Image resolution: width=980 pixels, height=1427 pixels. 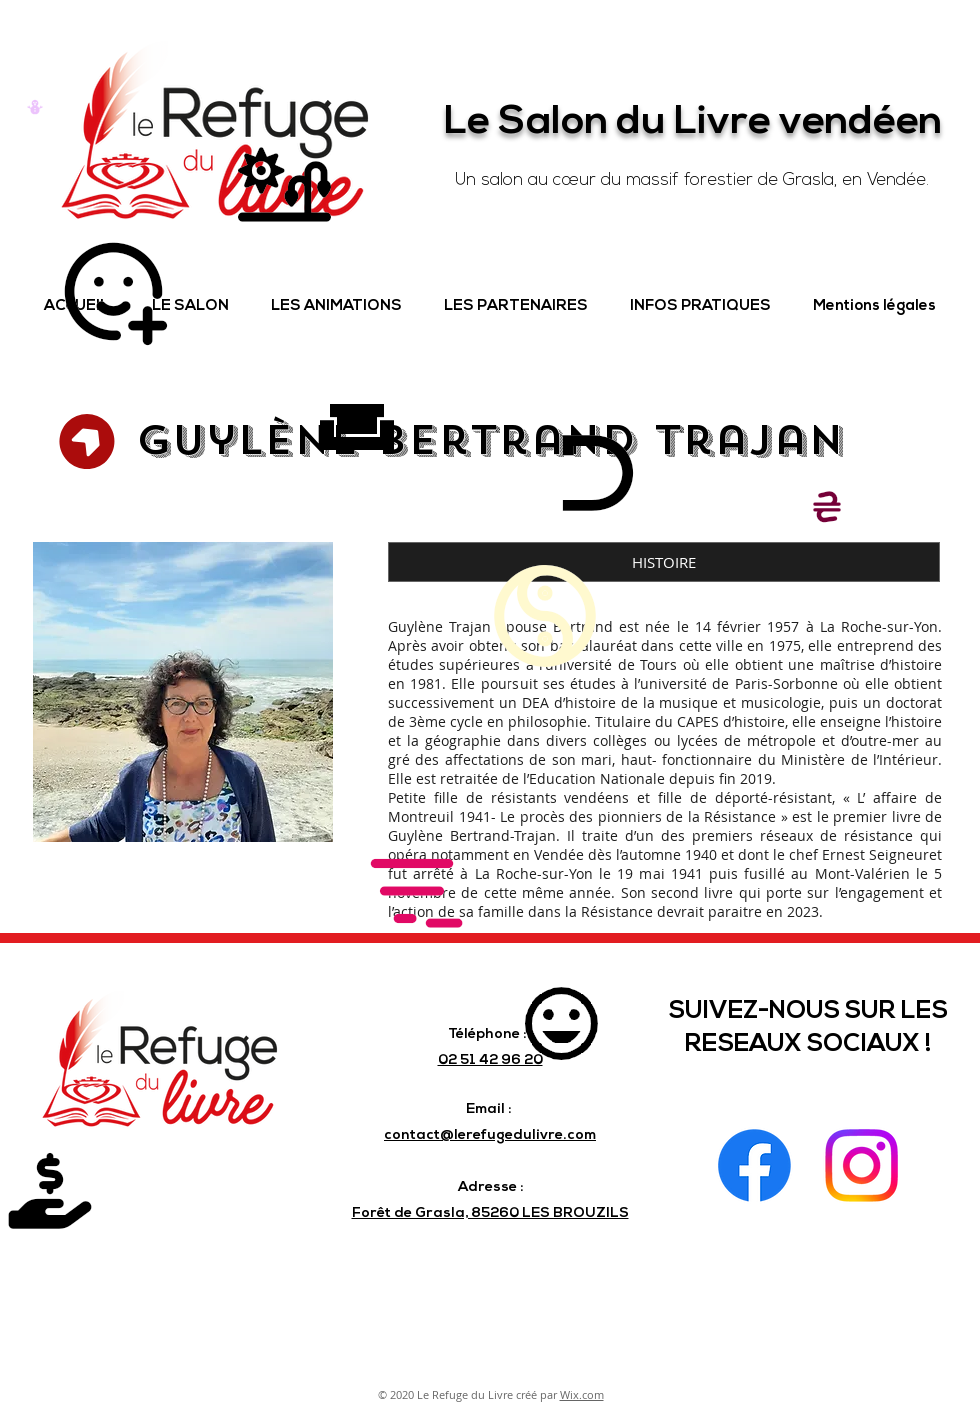 What do you see at coordinates (412, 891) in the screenshot?
I see `remove a filter from current view` at bounding box center [412, 891].